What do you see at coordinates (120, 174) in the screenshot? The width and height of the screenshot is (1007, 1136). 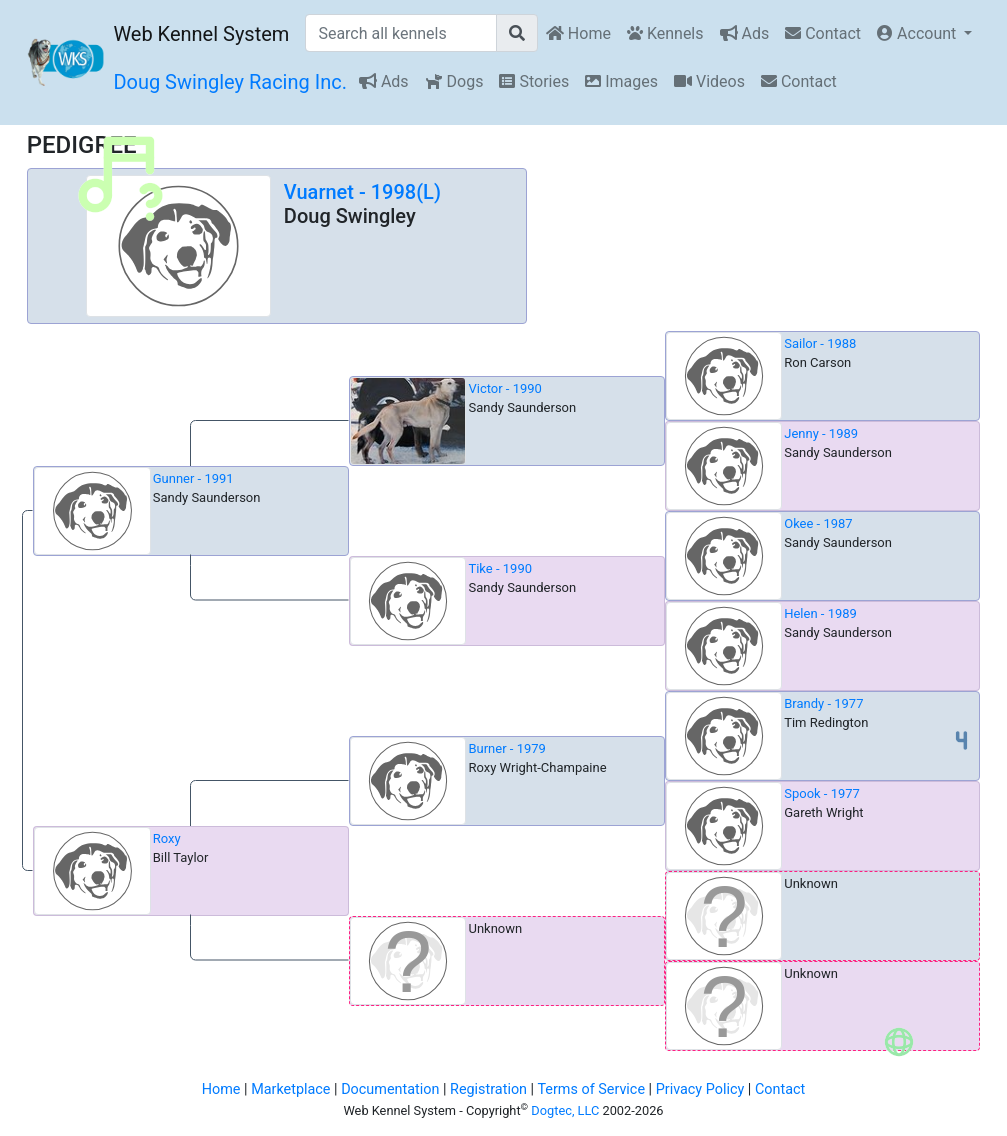 I see `get help identifying a song` at bounding box center [120, 174].